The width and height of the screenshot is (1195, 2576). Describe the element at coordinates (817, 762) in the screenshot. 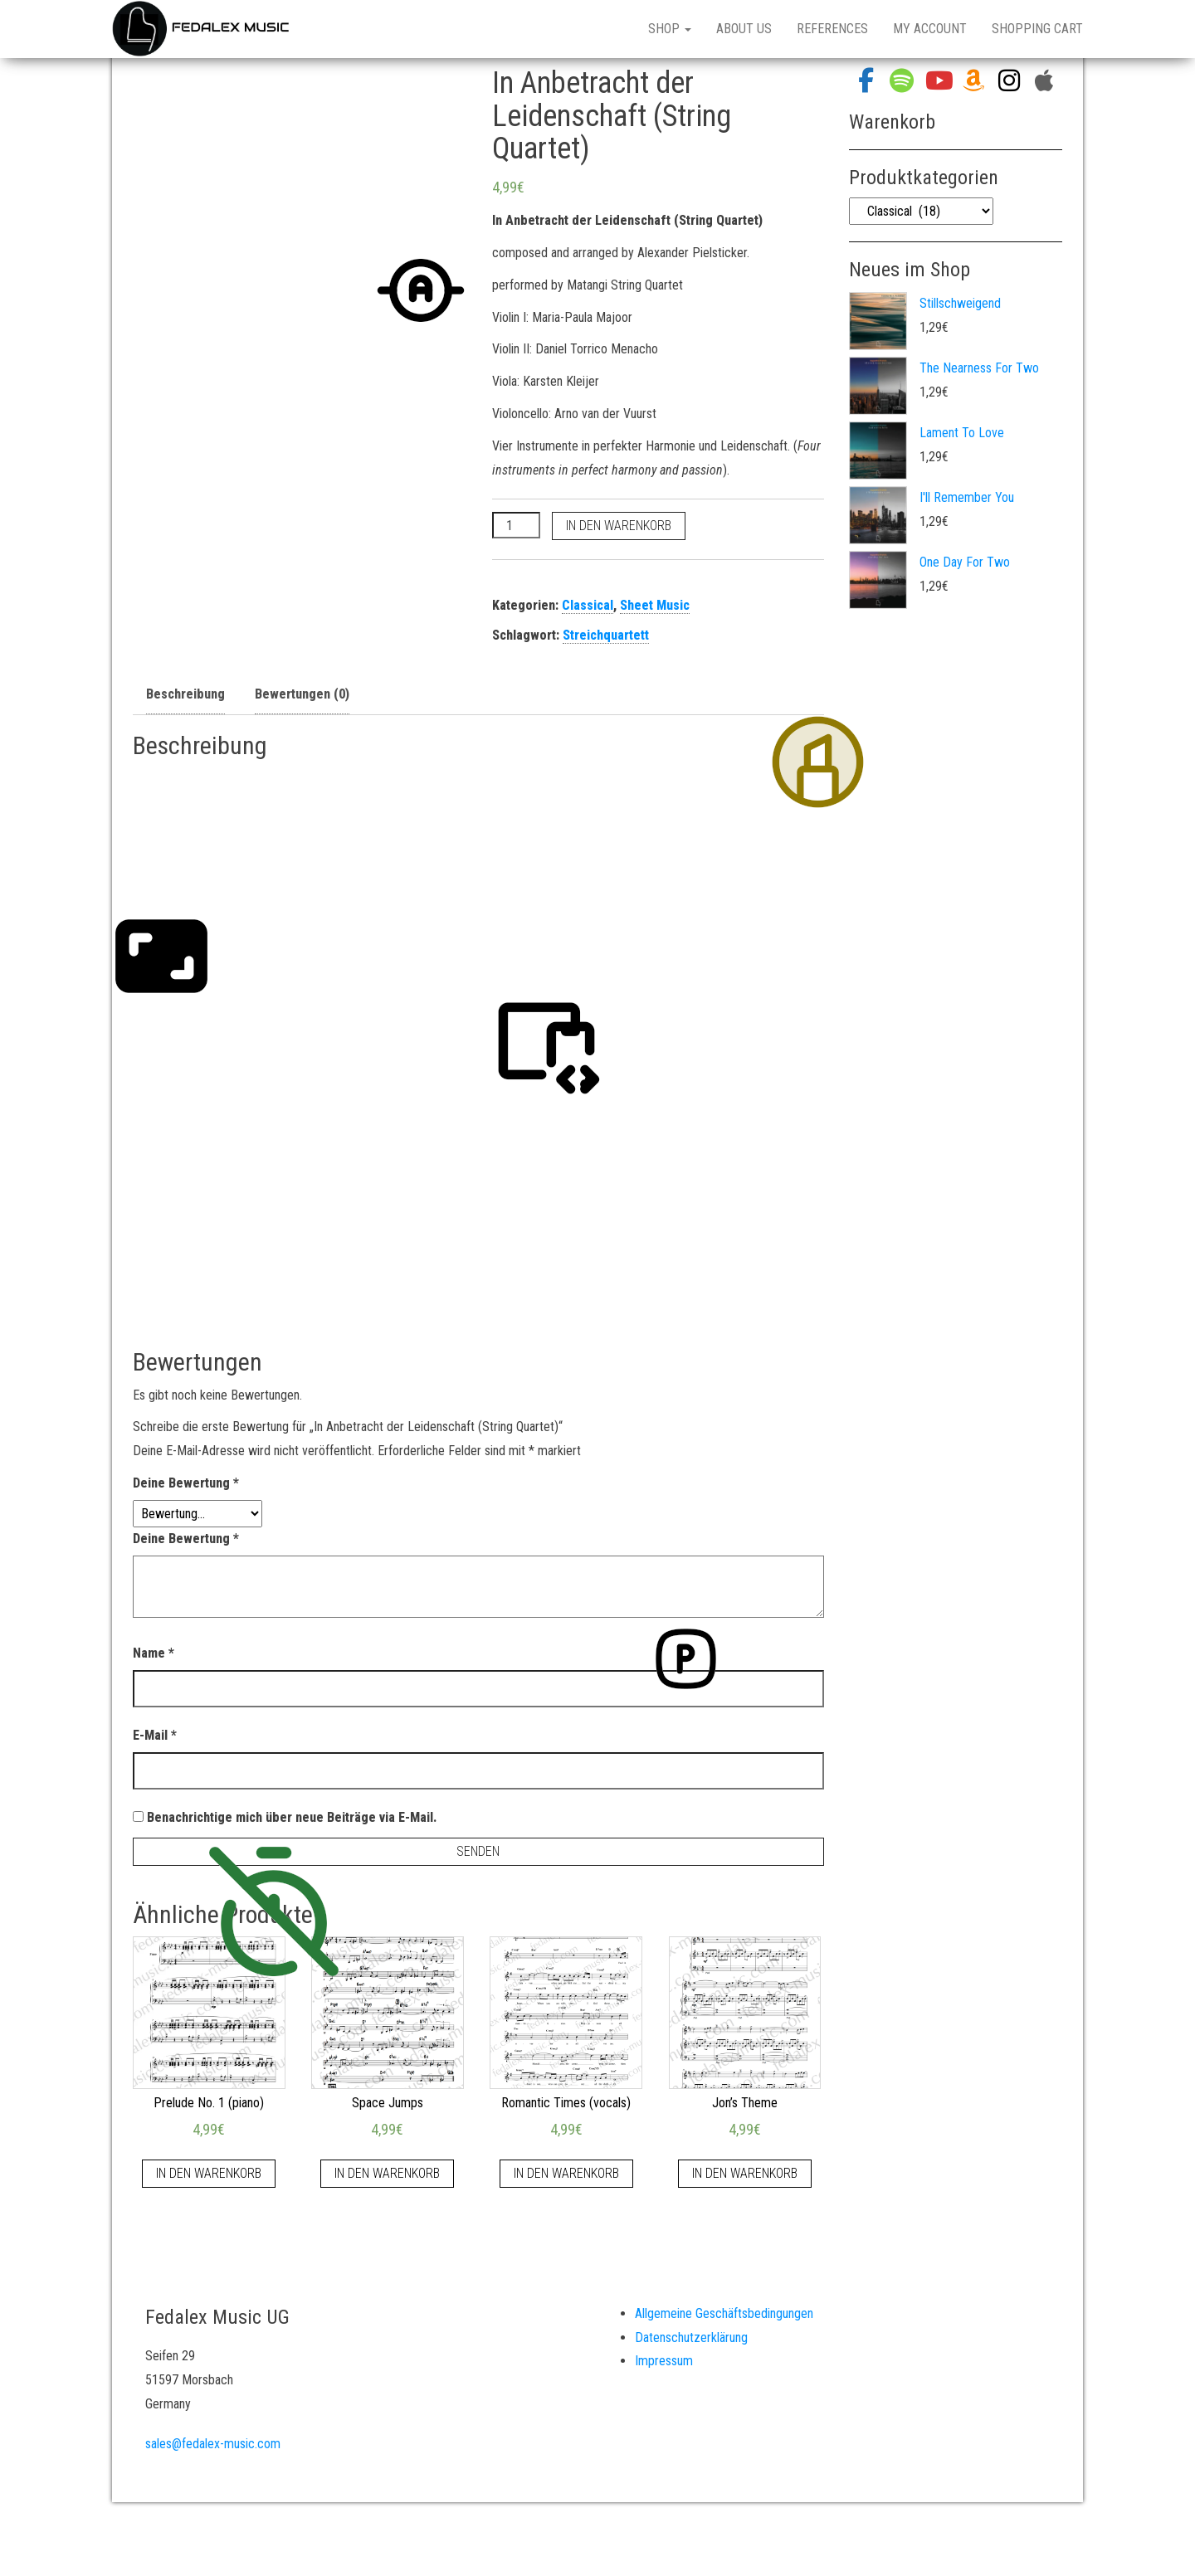

I see `activate highlighter tool for text markup` at that location.